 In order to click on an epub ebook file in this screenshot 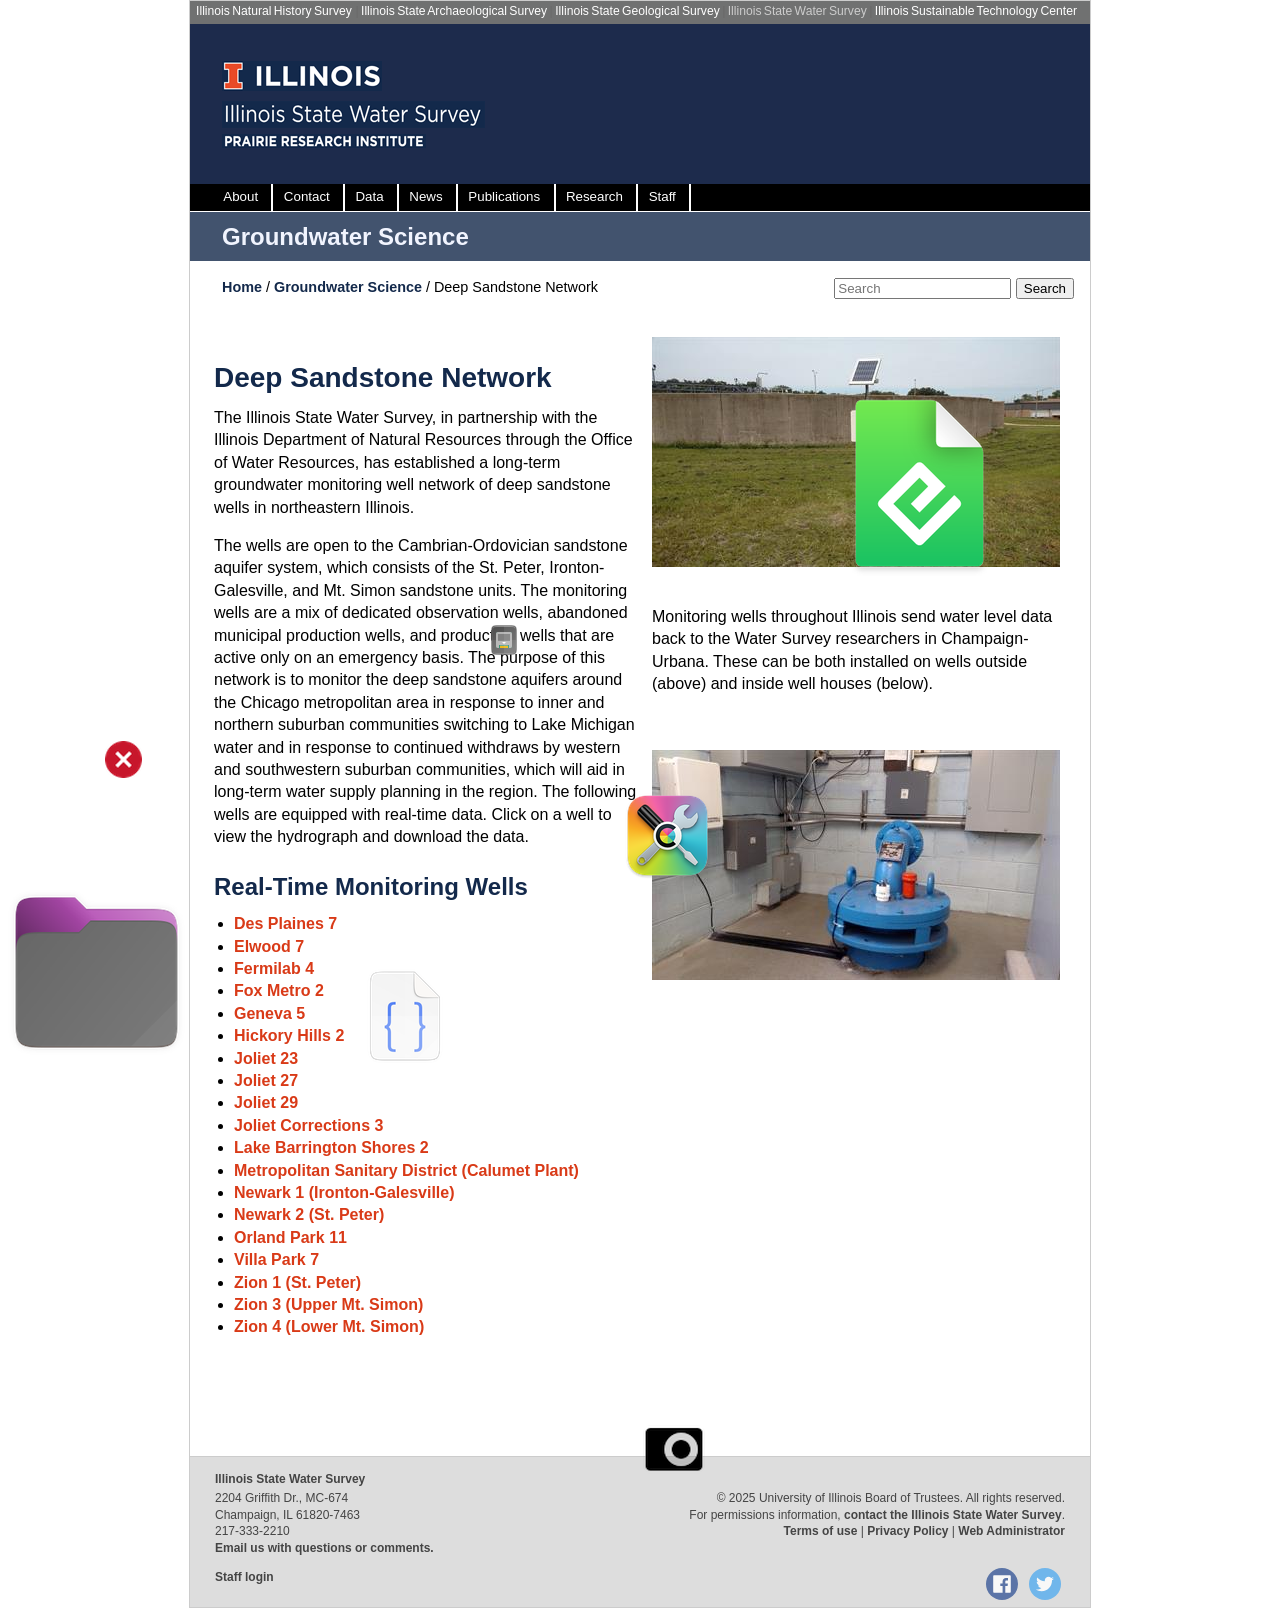, I will do `click(919, 486)`.